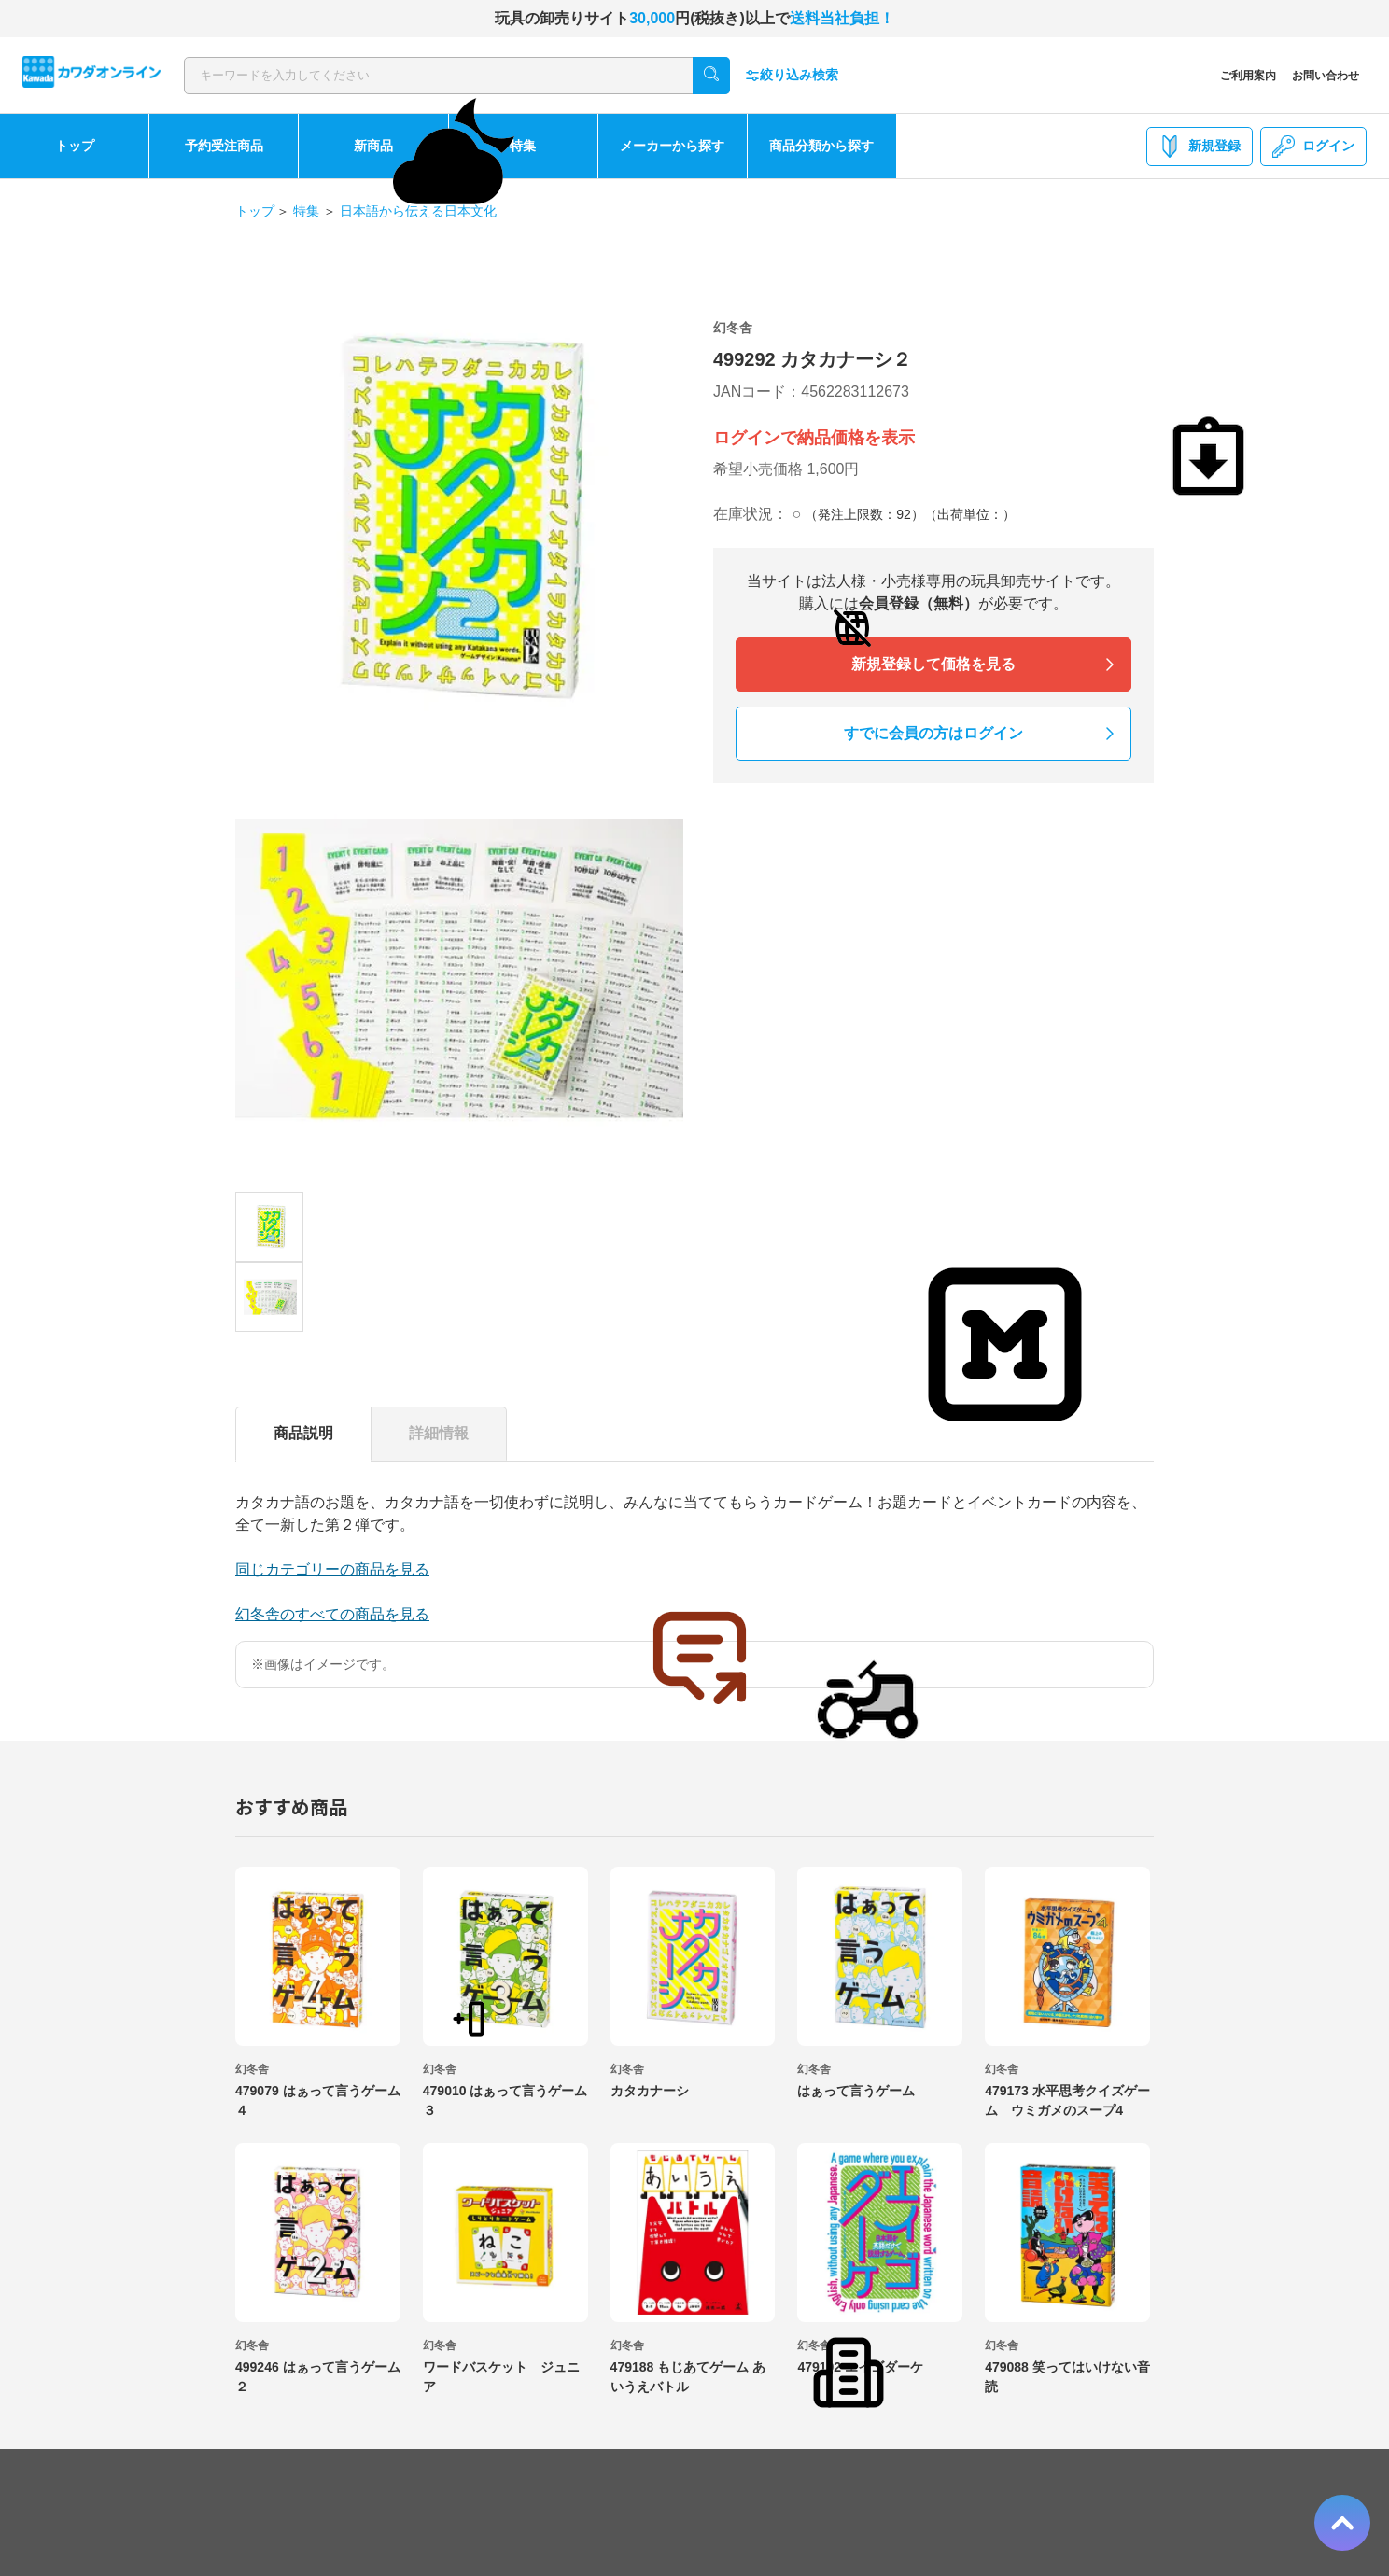  Describe the element at coordinates (1208, 459) in the screenshot. I see `download or receive an assignment` at that location.